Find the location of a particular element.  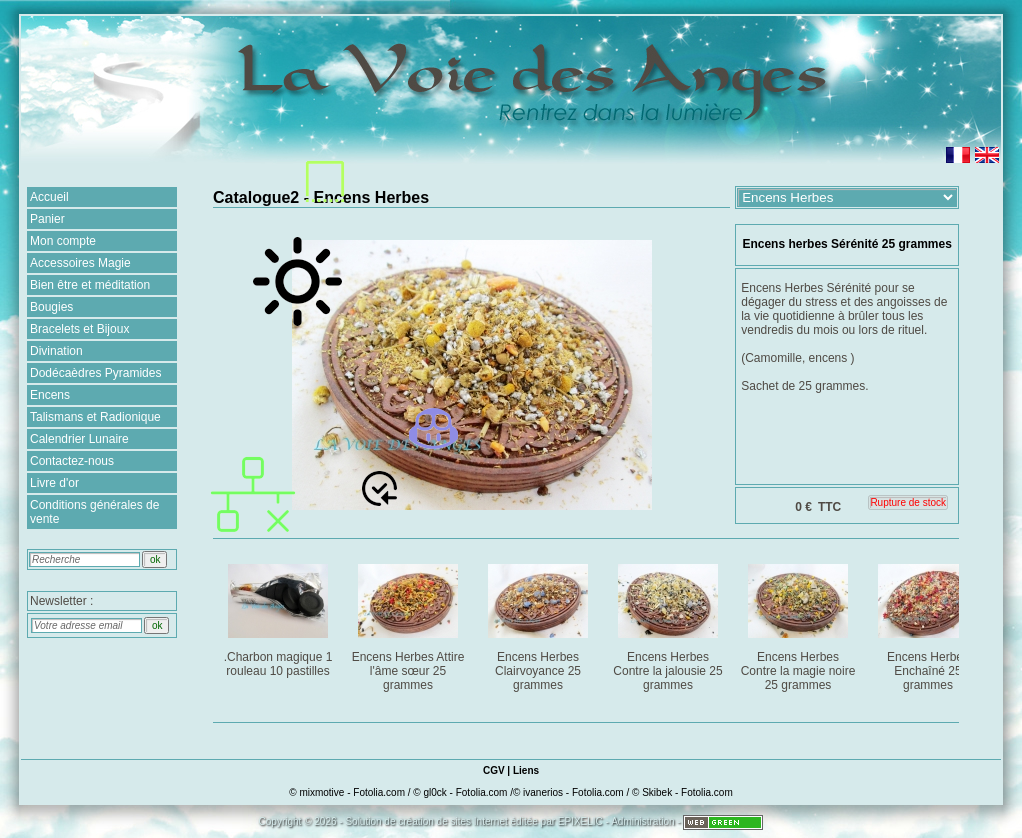

access GitHub Copilot AI assistant is located at coordinates (433, 428).